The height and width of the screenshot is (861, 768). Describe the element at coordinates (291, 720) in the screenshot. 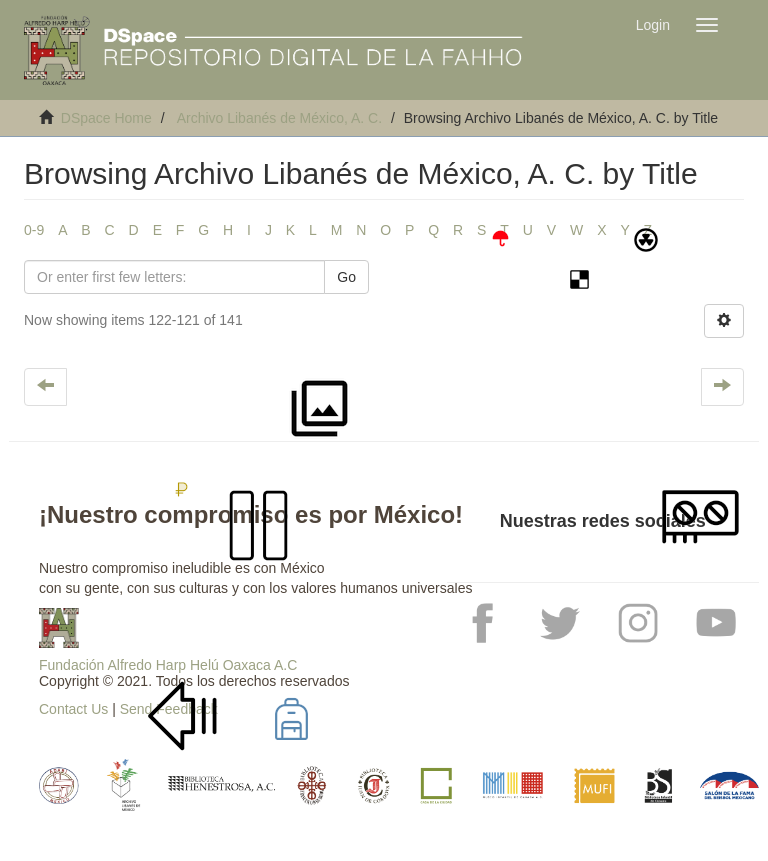

I see `access your inventory or stored items` at that location.